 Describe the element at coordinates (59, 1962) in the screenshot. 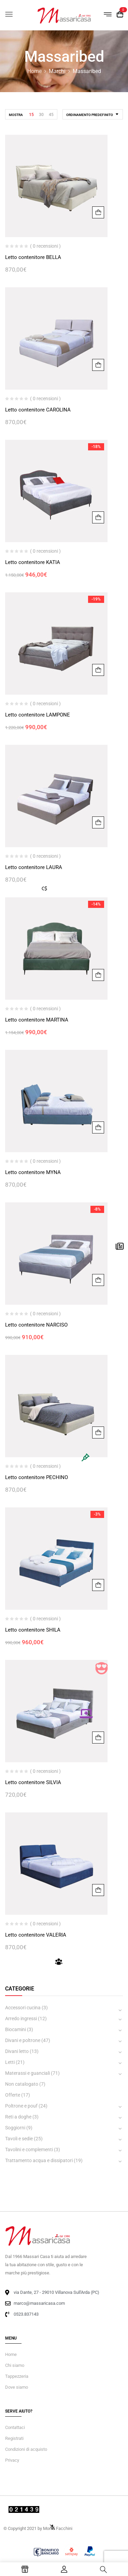

I see `view group members or team` at that location.